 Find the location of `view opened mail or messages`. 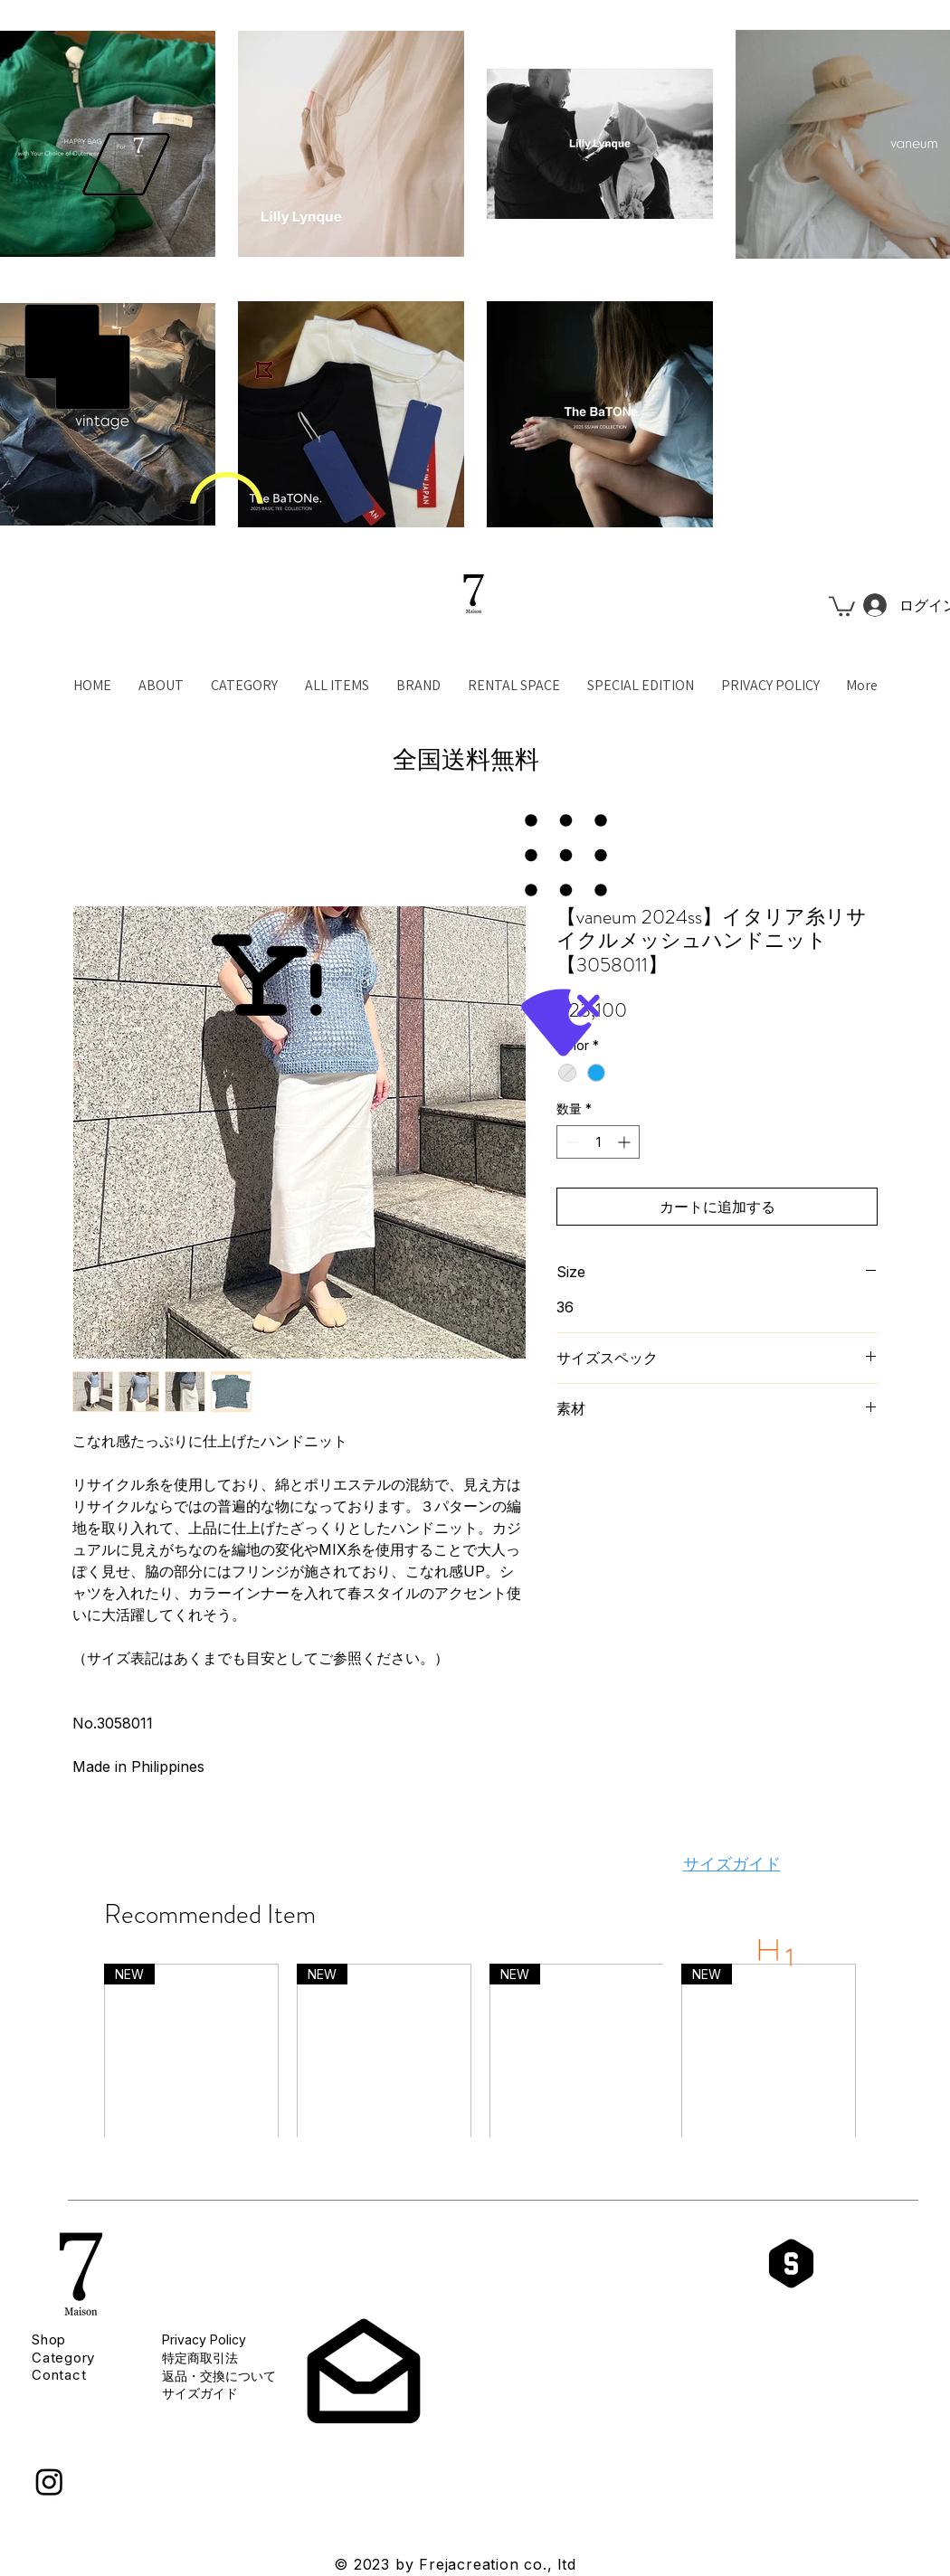

view opened mail or messages is located at coordinates (364, 2375).